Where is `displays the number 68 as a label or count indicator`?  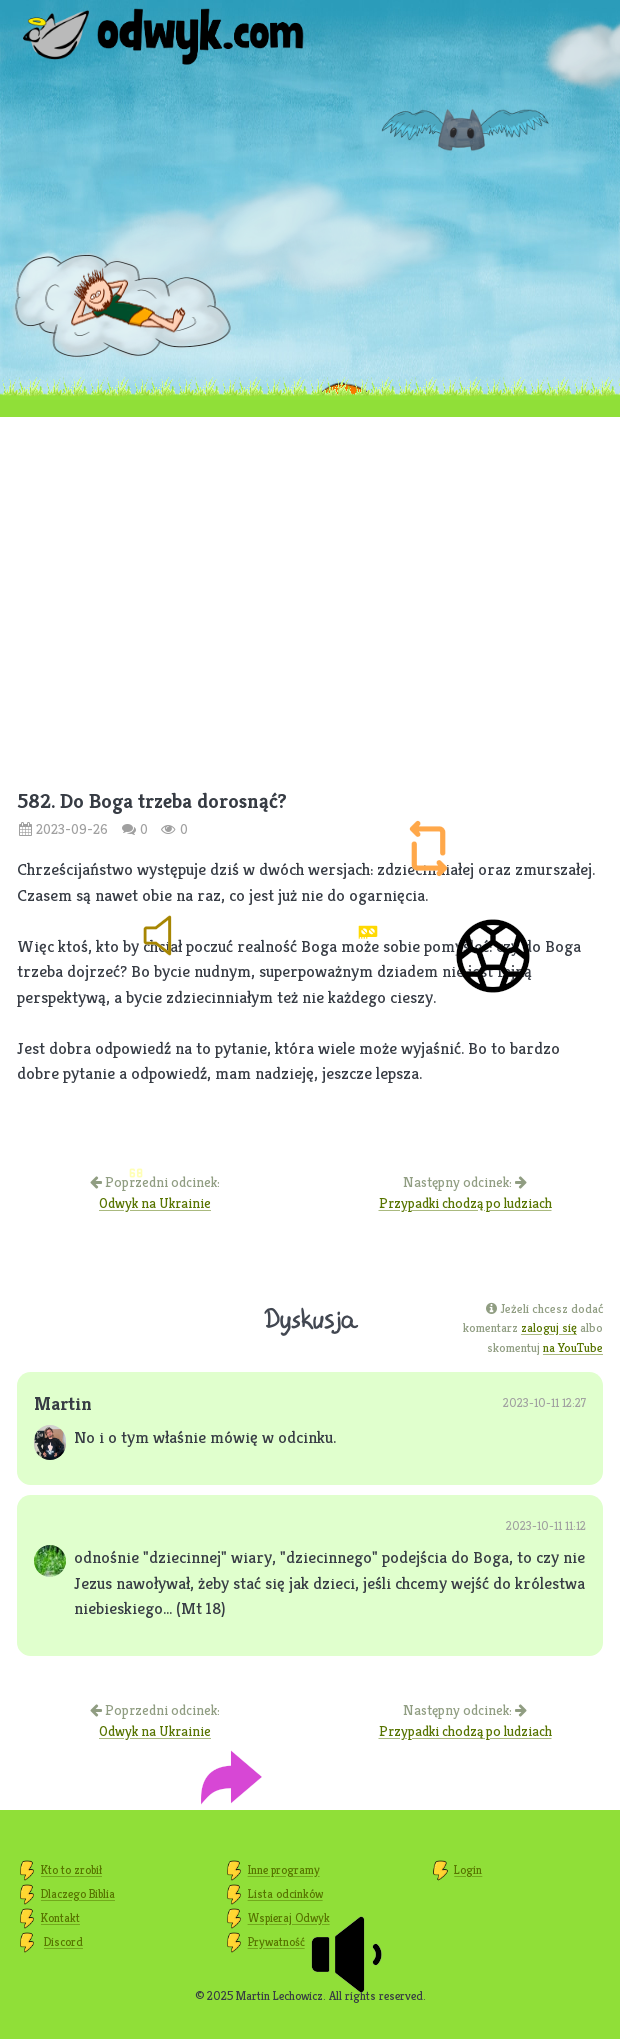 displays the number 68 as a label or count indicator is located at coordinates (136, 1173).